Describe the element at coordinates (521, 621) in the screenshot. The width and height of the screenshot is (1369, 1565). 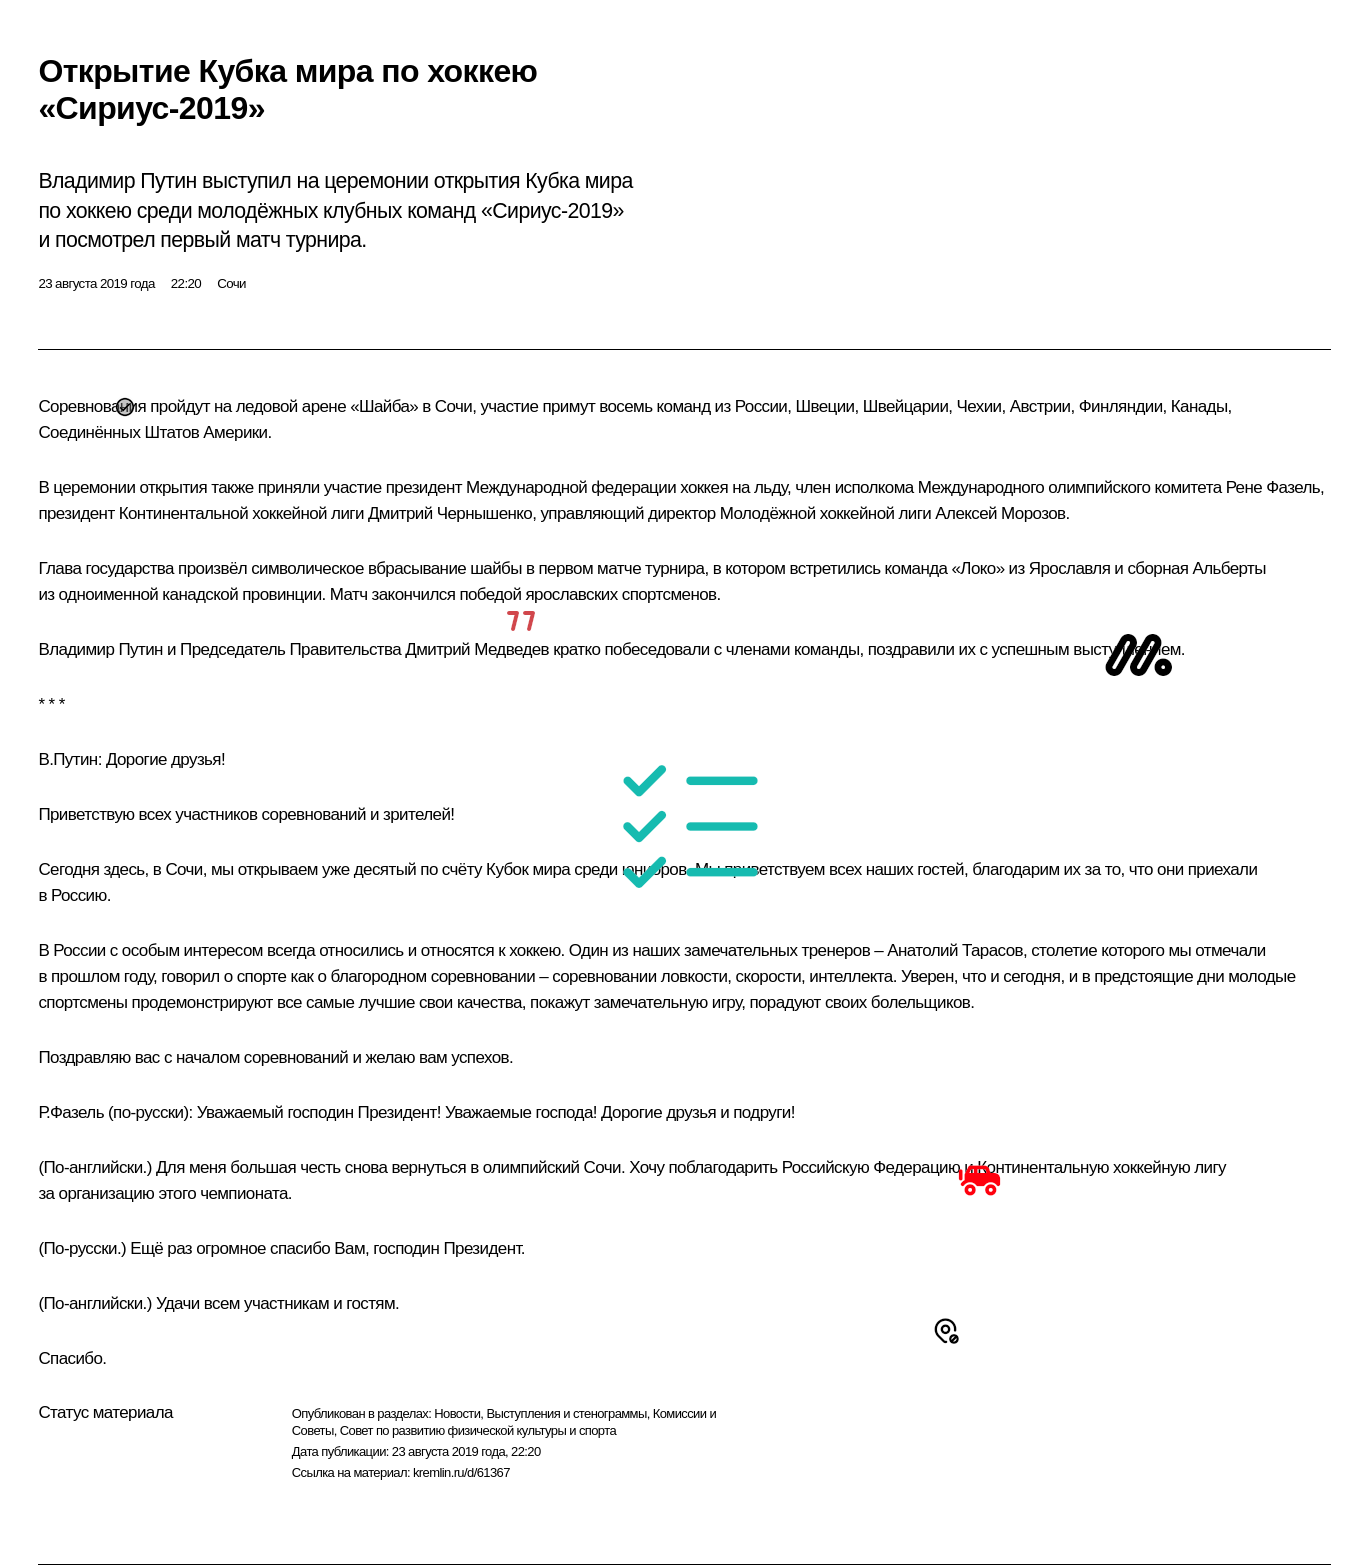
I see `displays the number 77 as a label or badge` at that location.